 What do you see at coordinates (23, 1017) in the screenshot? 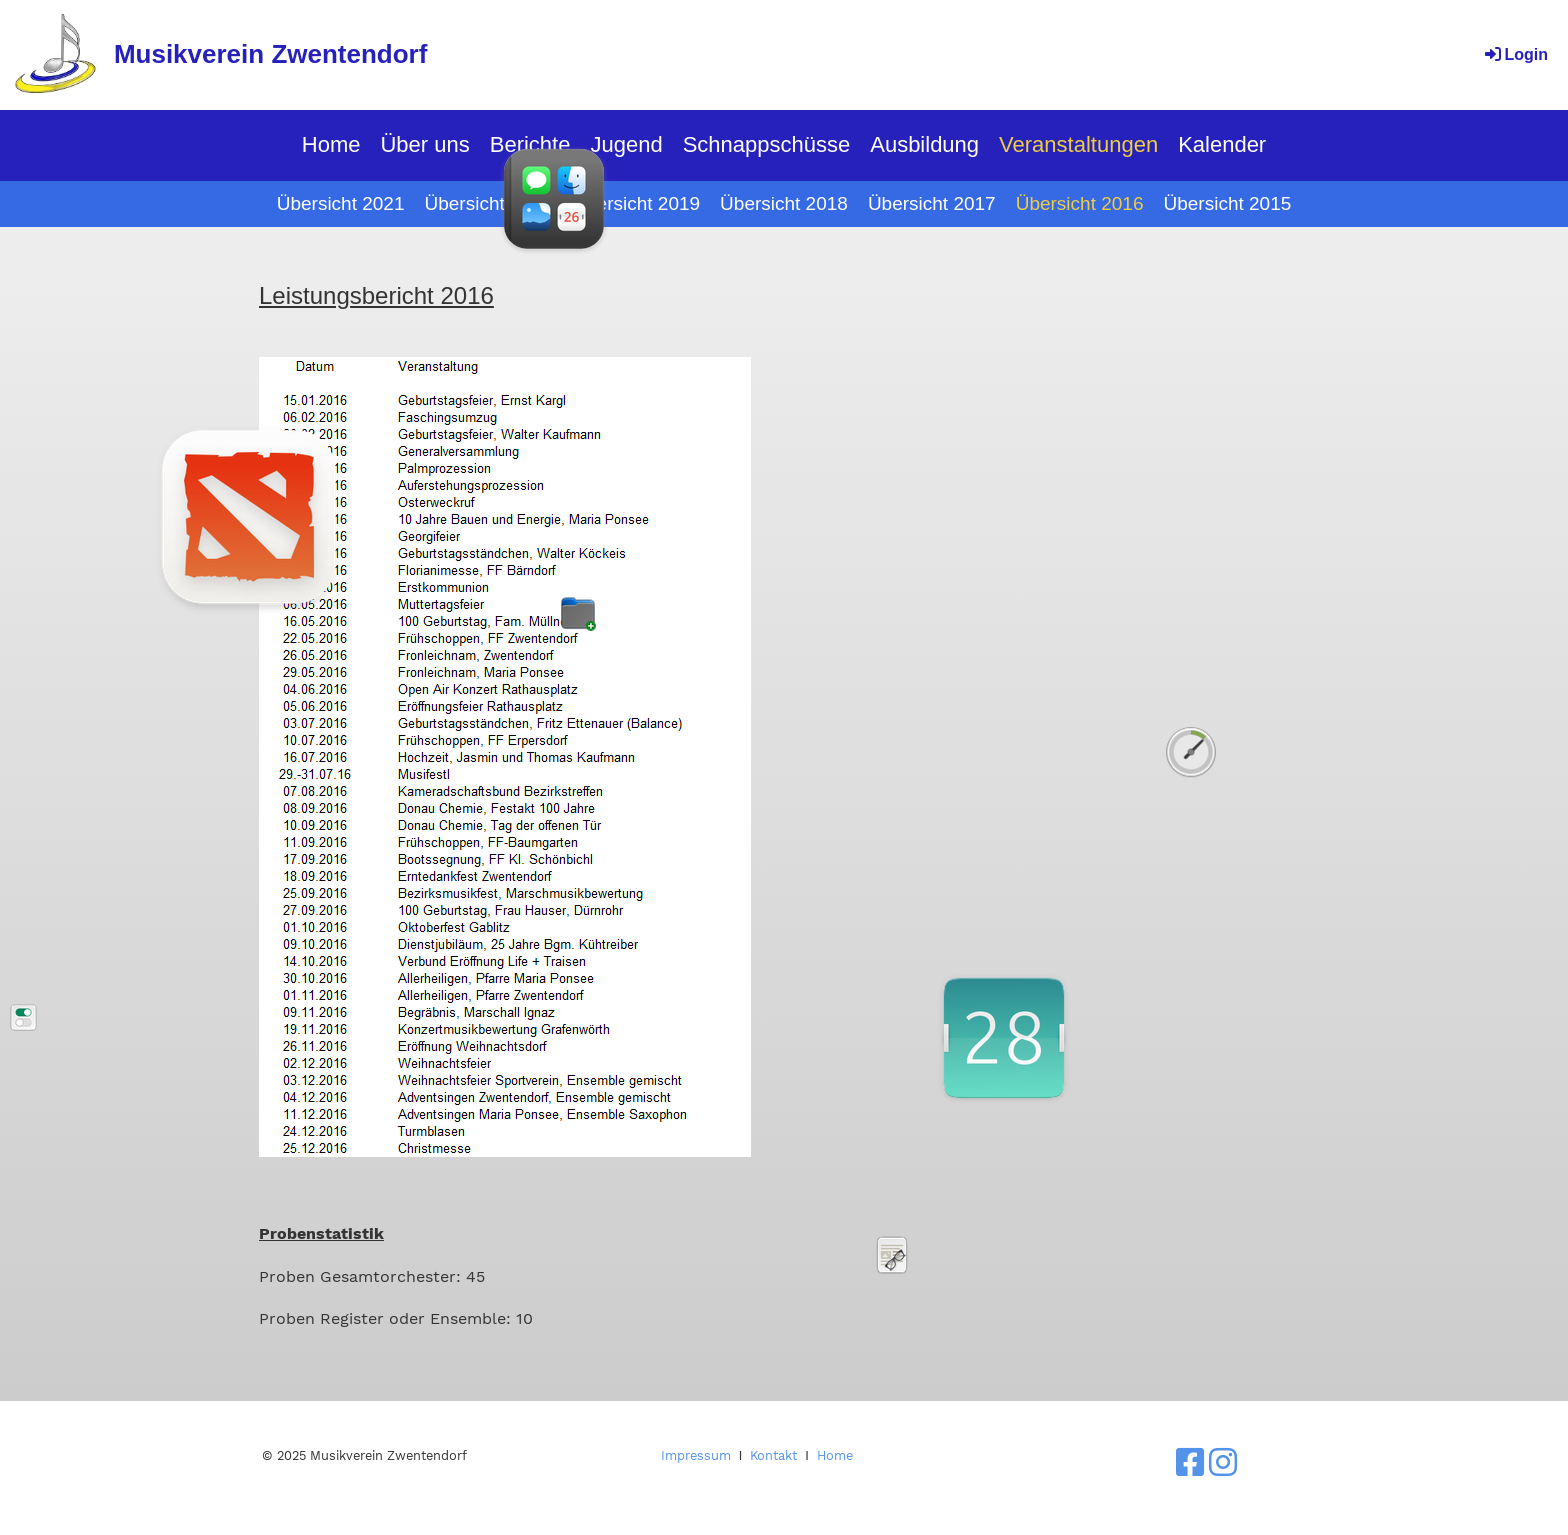
I see `open system tweaks or settings customization` at bounding box center [23, 1017].